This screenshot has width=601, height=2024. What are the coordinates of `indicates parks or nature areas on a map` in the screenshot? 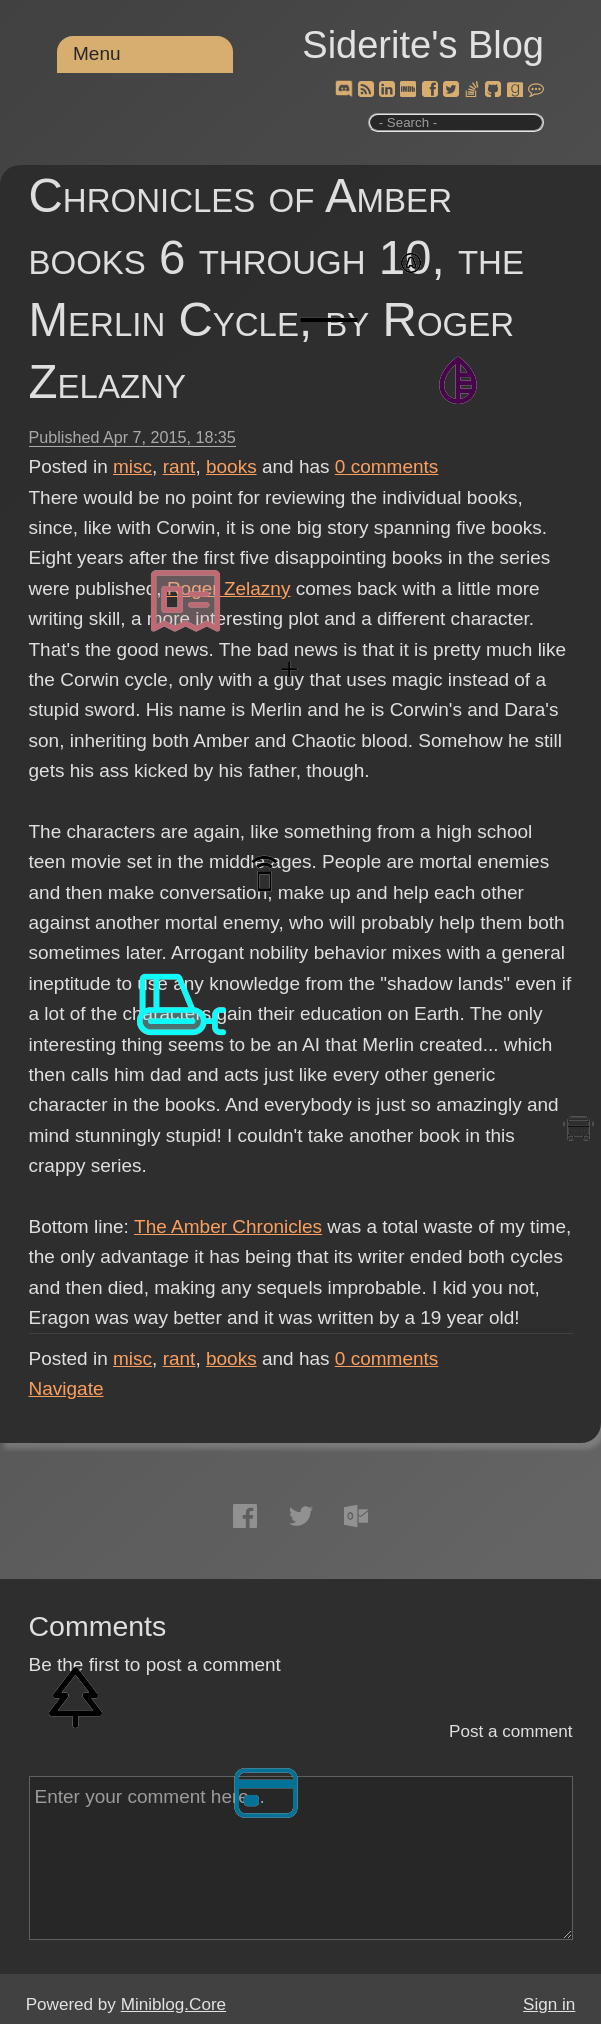 It's located at (75, 1697).